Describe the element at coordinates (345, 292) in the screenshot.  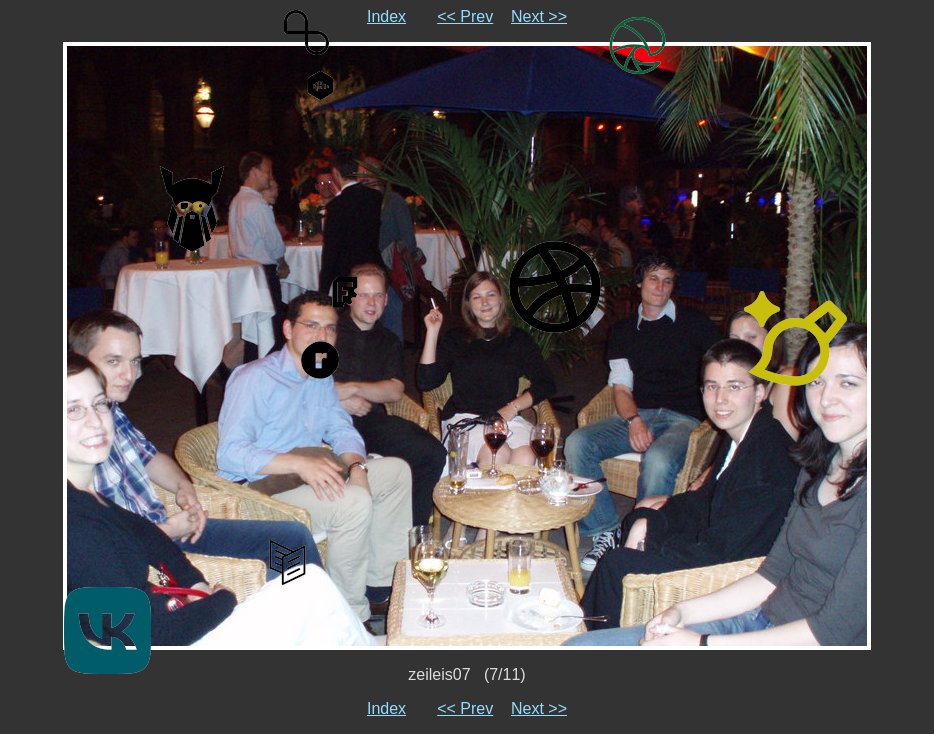
I see `open FreeCAD application` at that location.